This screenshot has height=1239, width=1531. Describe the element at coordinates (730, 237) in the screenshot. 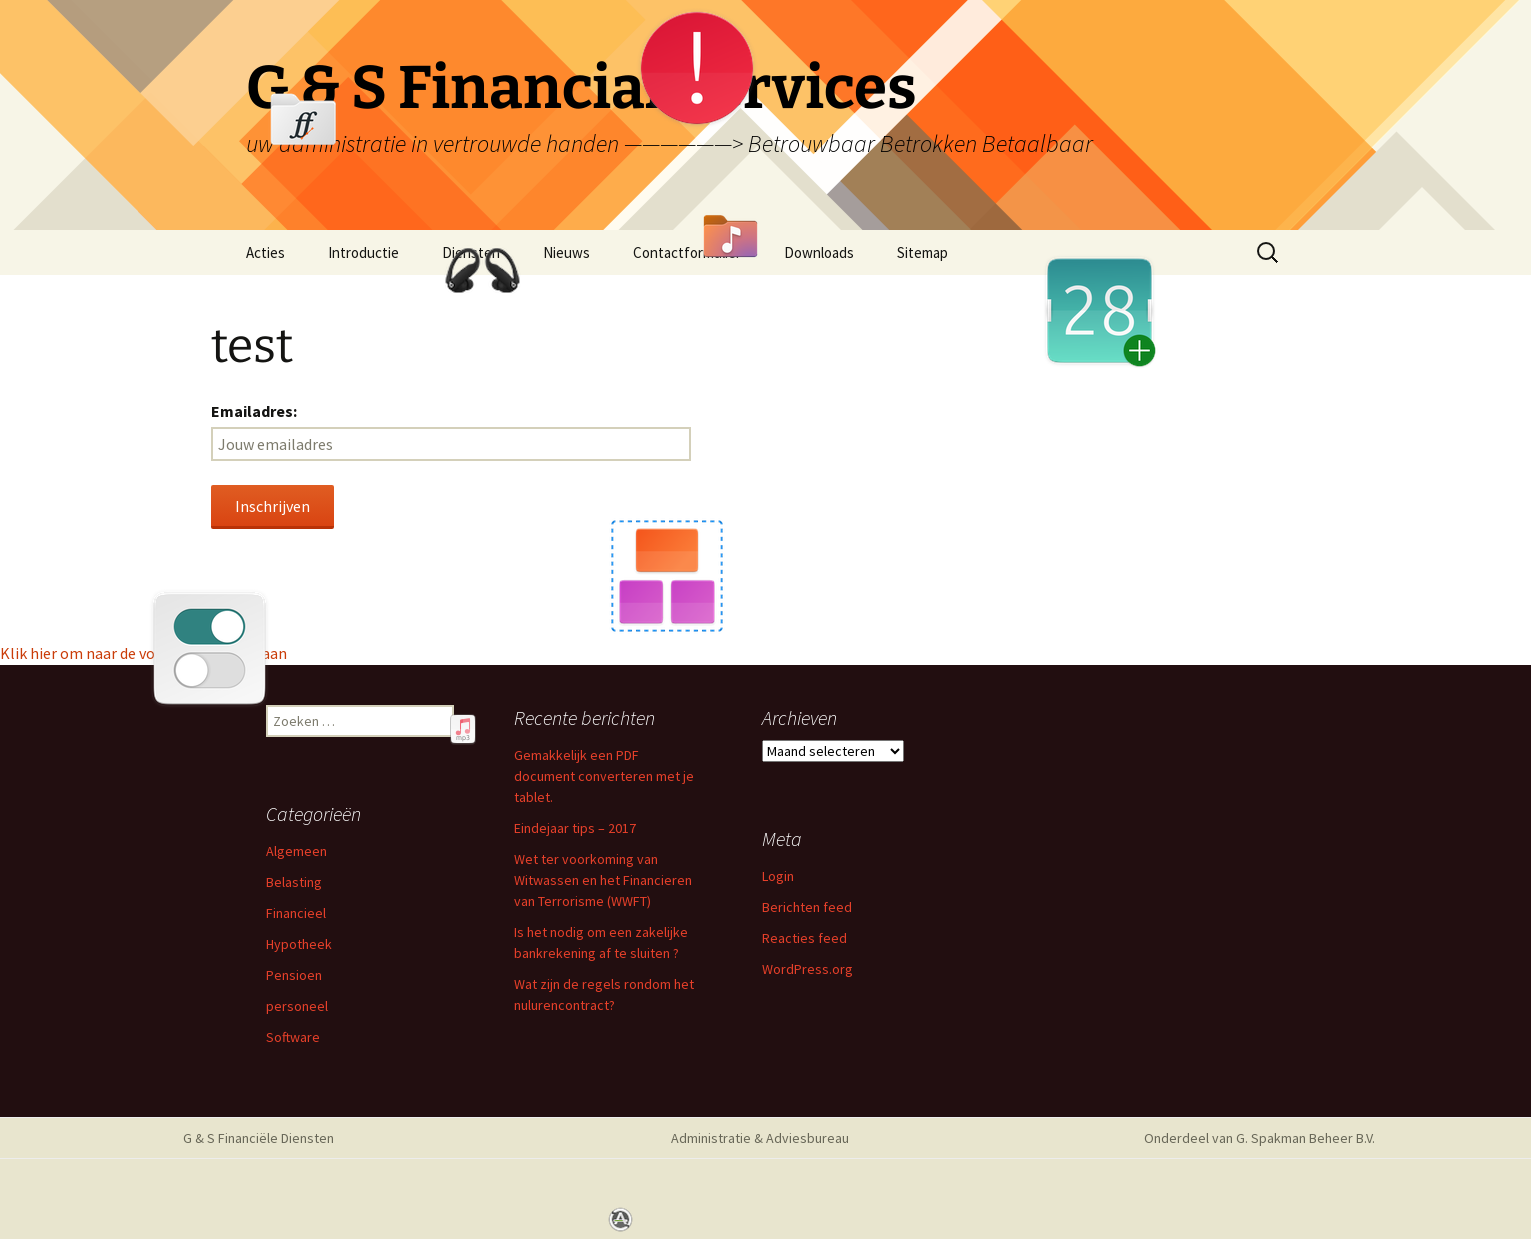

I see `open your music folder` at that location.